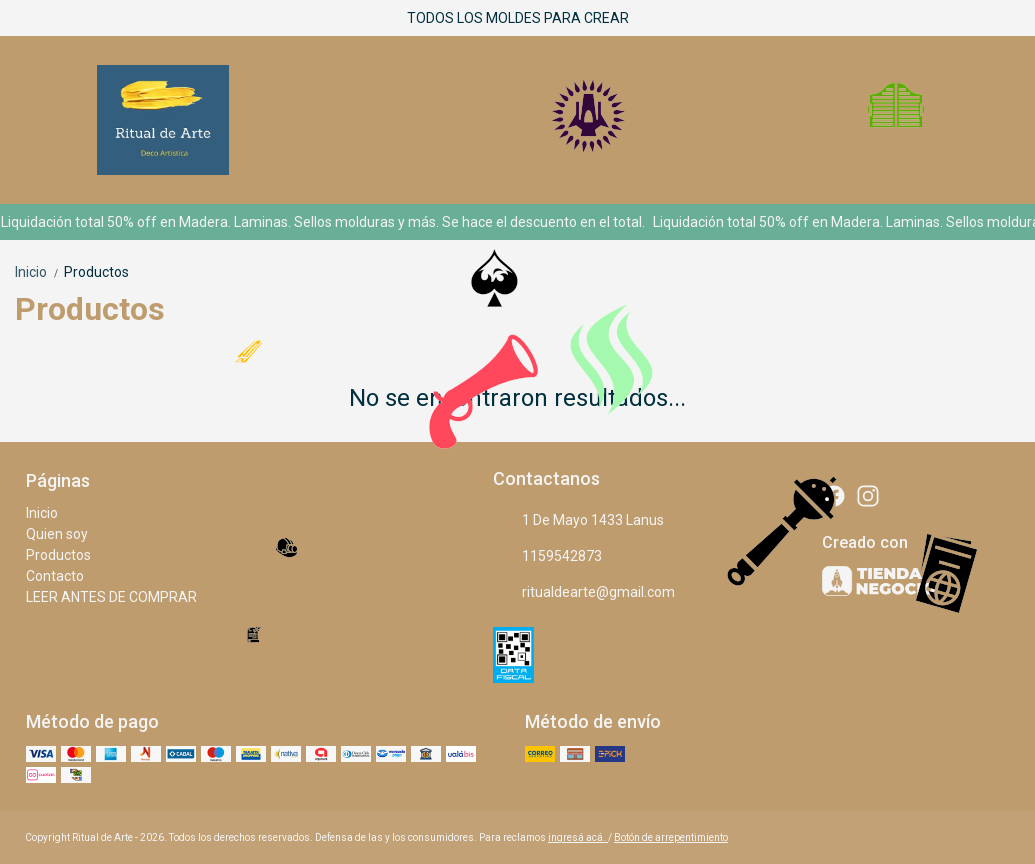  I want to click on view passport or travel documents, so click(946, 573).